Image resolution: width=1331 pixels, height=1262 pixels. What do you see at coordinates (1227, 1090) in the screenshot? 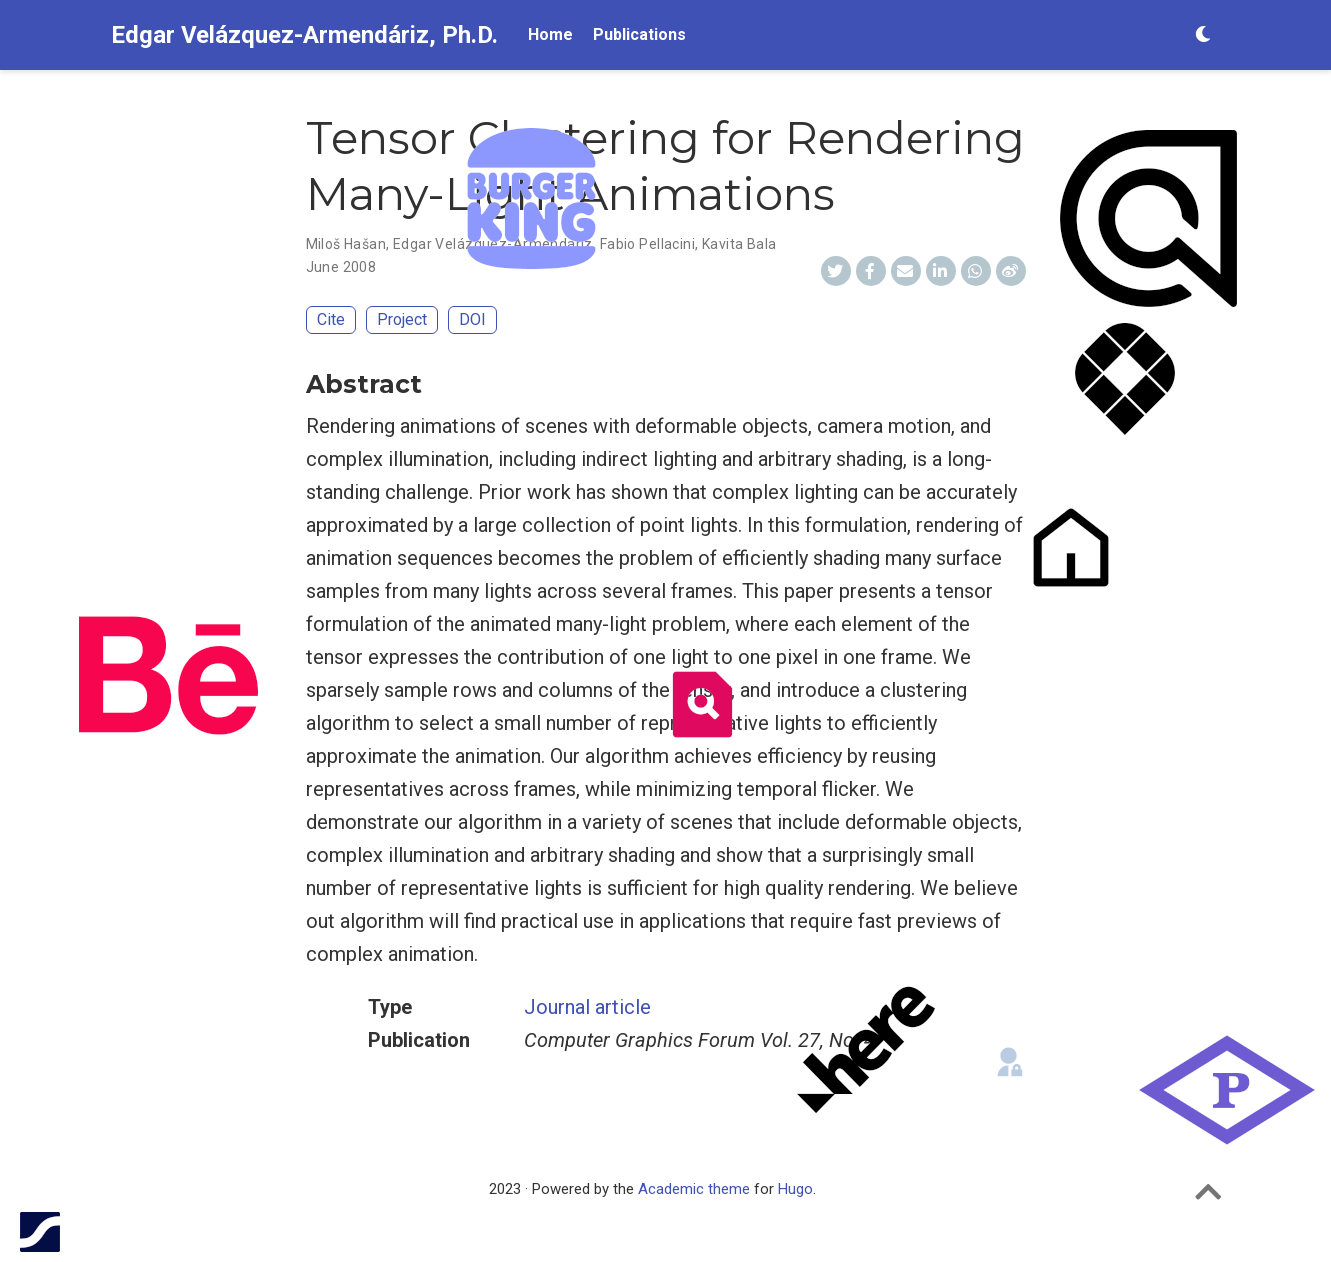
I see `powers brand logo` at bounding box center [1227, 1090].